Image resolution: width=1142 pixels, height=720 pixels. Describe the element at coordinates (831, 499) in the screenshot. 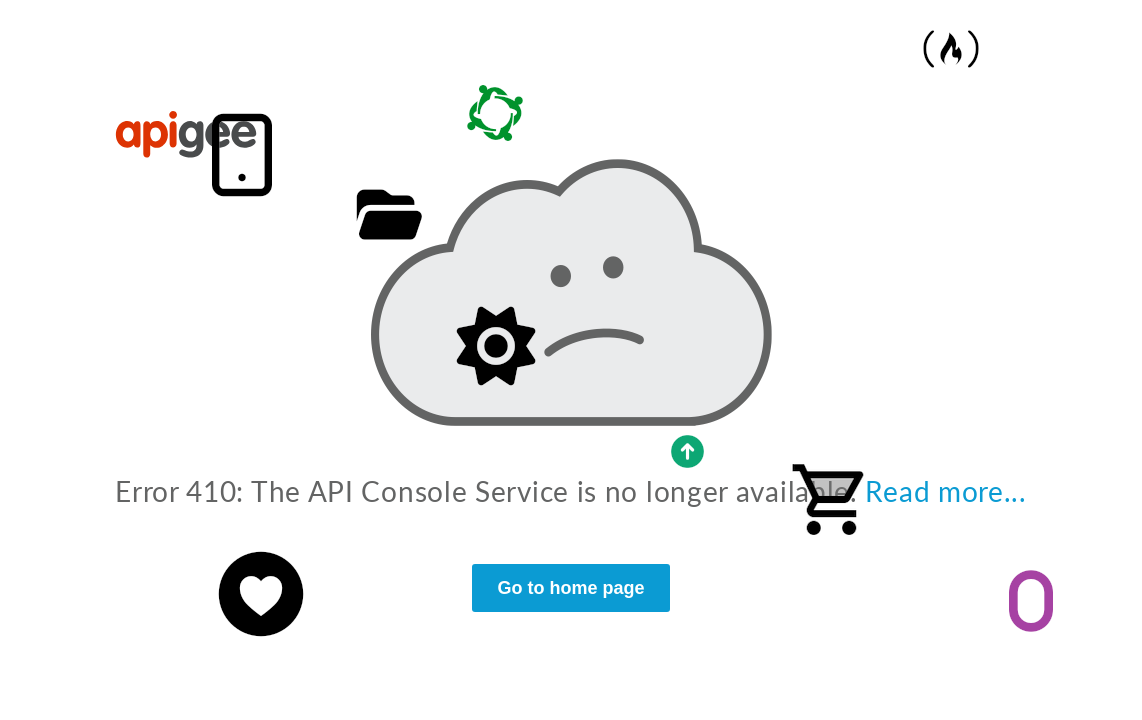

I see `view your shopping cart` at that location.